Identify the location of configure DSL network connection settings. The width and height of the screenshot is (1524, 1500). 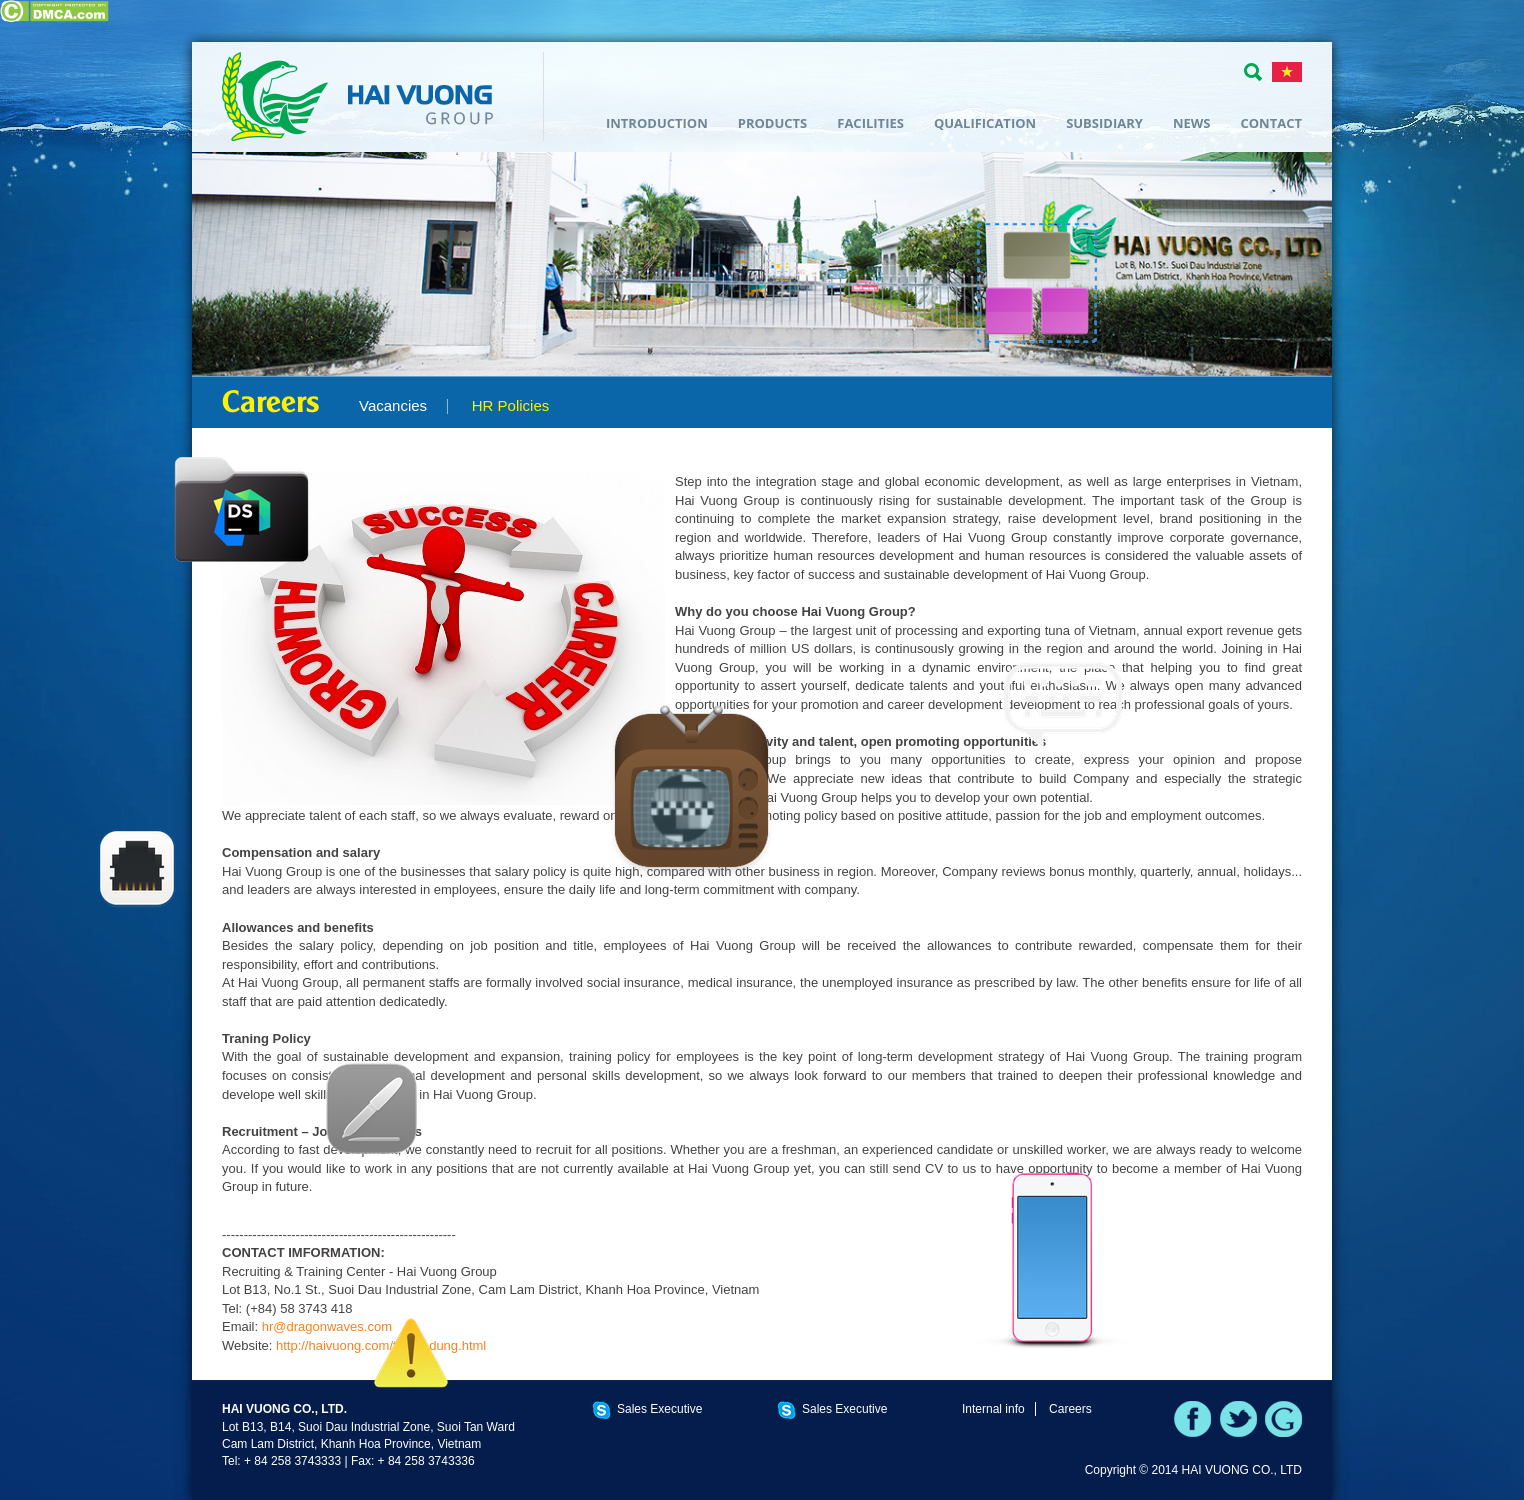
(137, 868).